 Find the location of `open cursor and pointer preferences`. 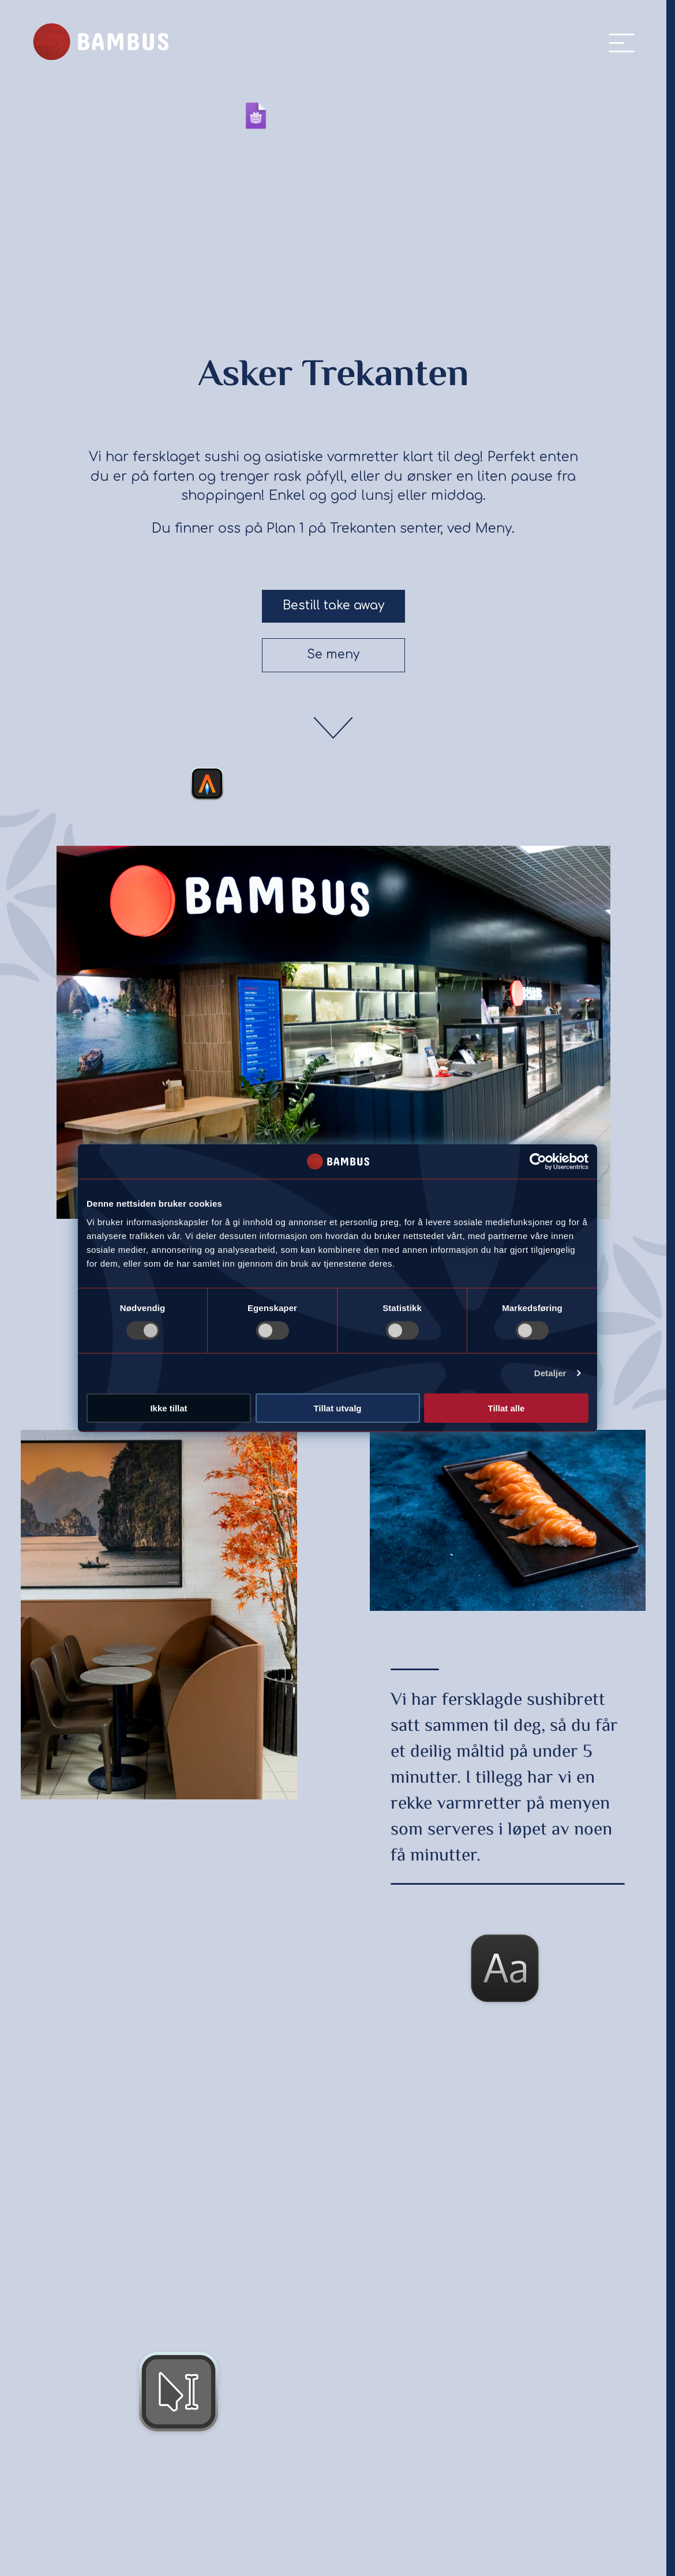

open cursor and pointer preferences is located at coordinates (178, 2392).